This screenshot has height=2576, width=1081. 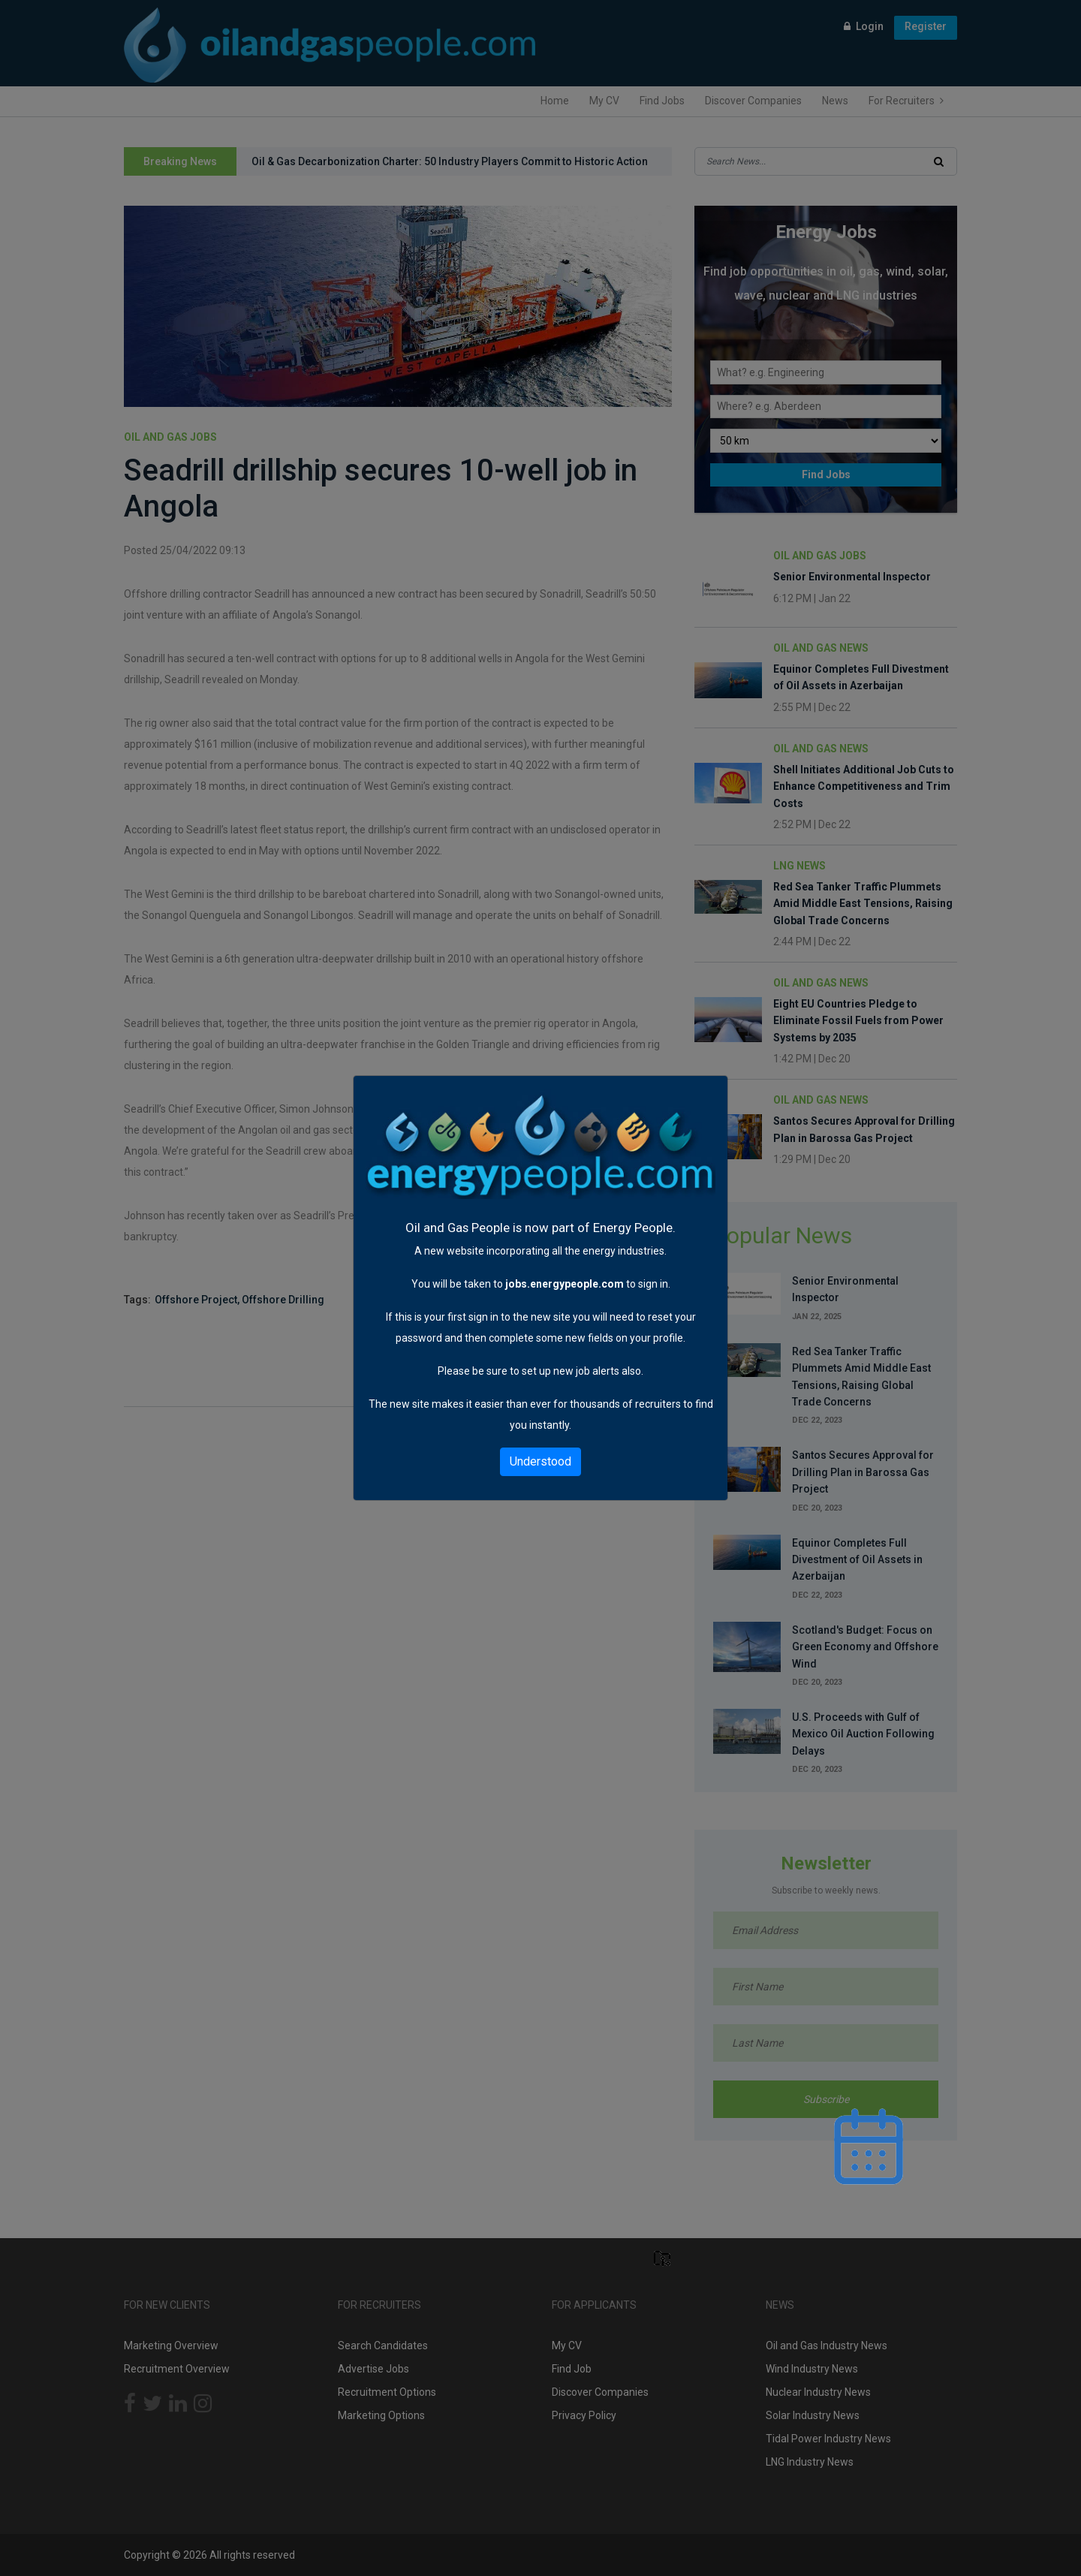 I want to click on open git repository folder, so click(x=662, y=2258).